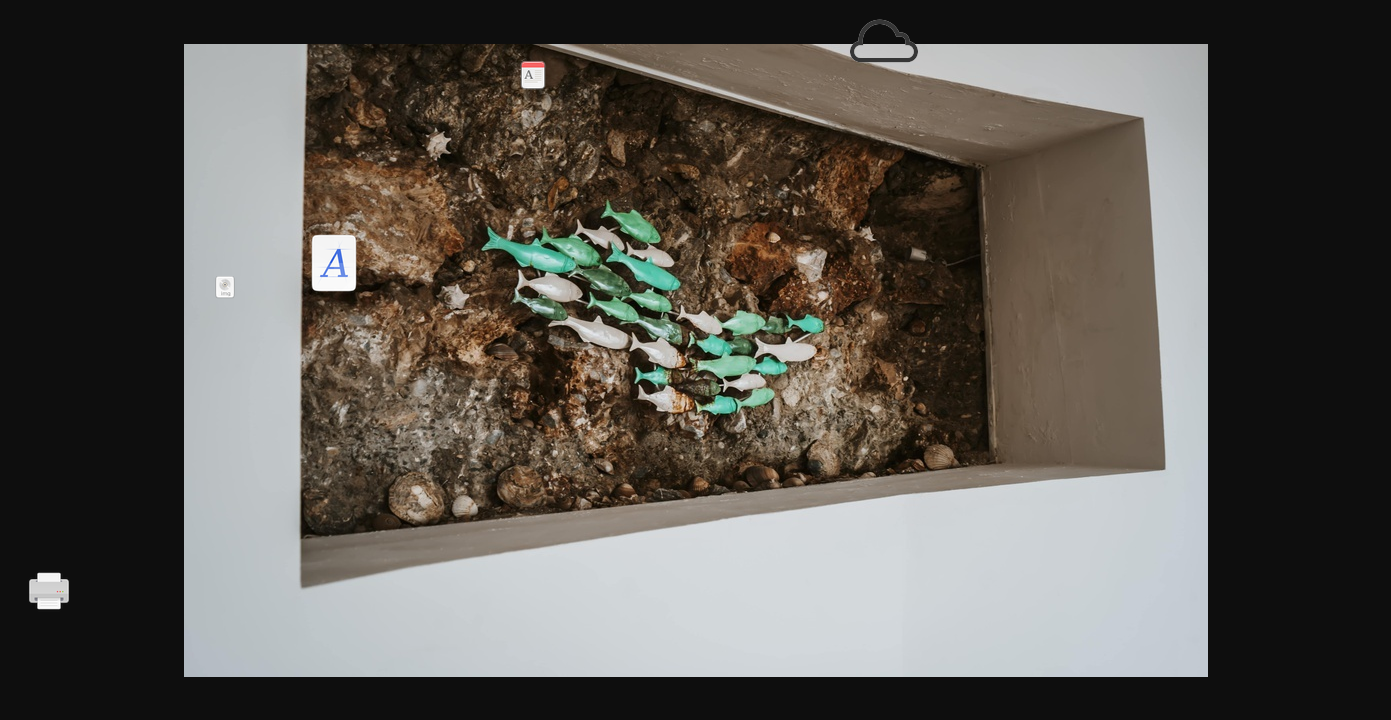 The width and height of the screenshot is (1391, 720). Describe the element at coordinates (533, 75) in the screenshot. I see `open the gnome books e-reader application` at that location.